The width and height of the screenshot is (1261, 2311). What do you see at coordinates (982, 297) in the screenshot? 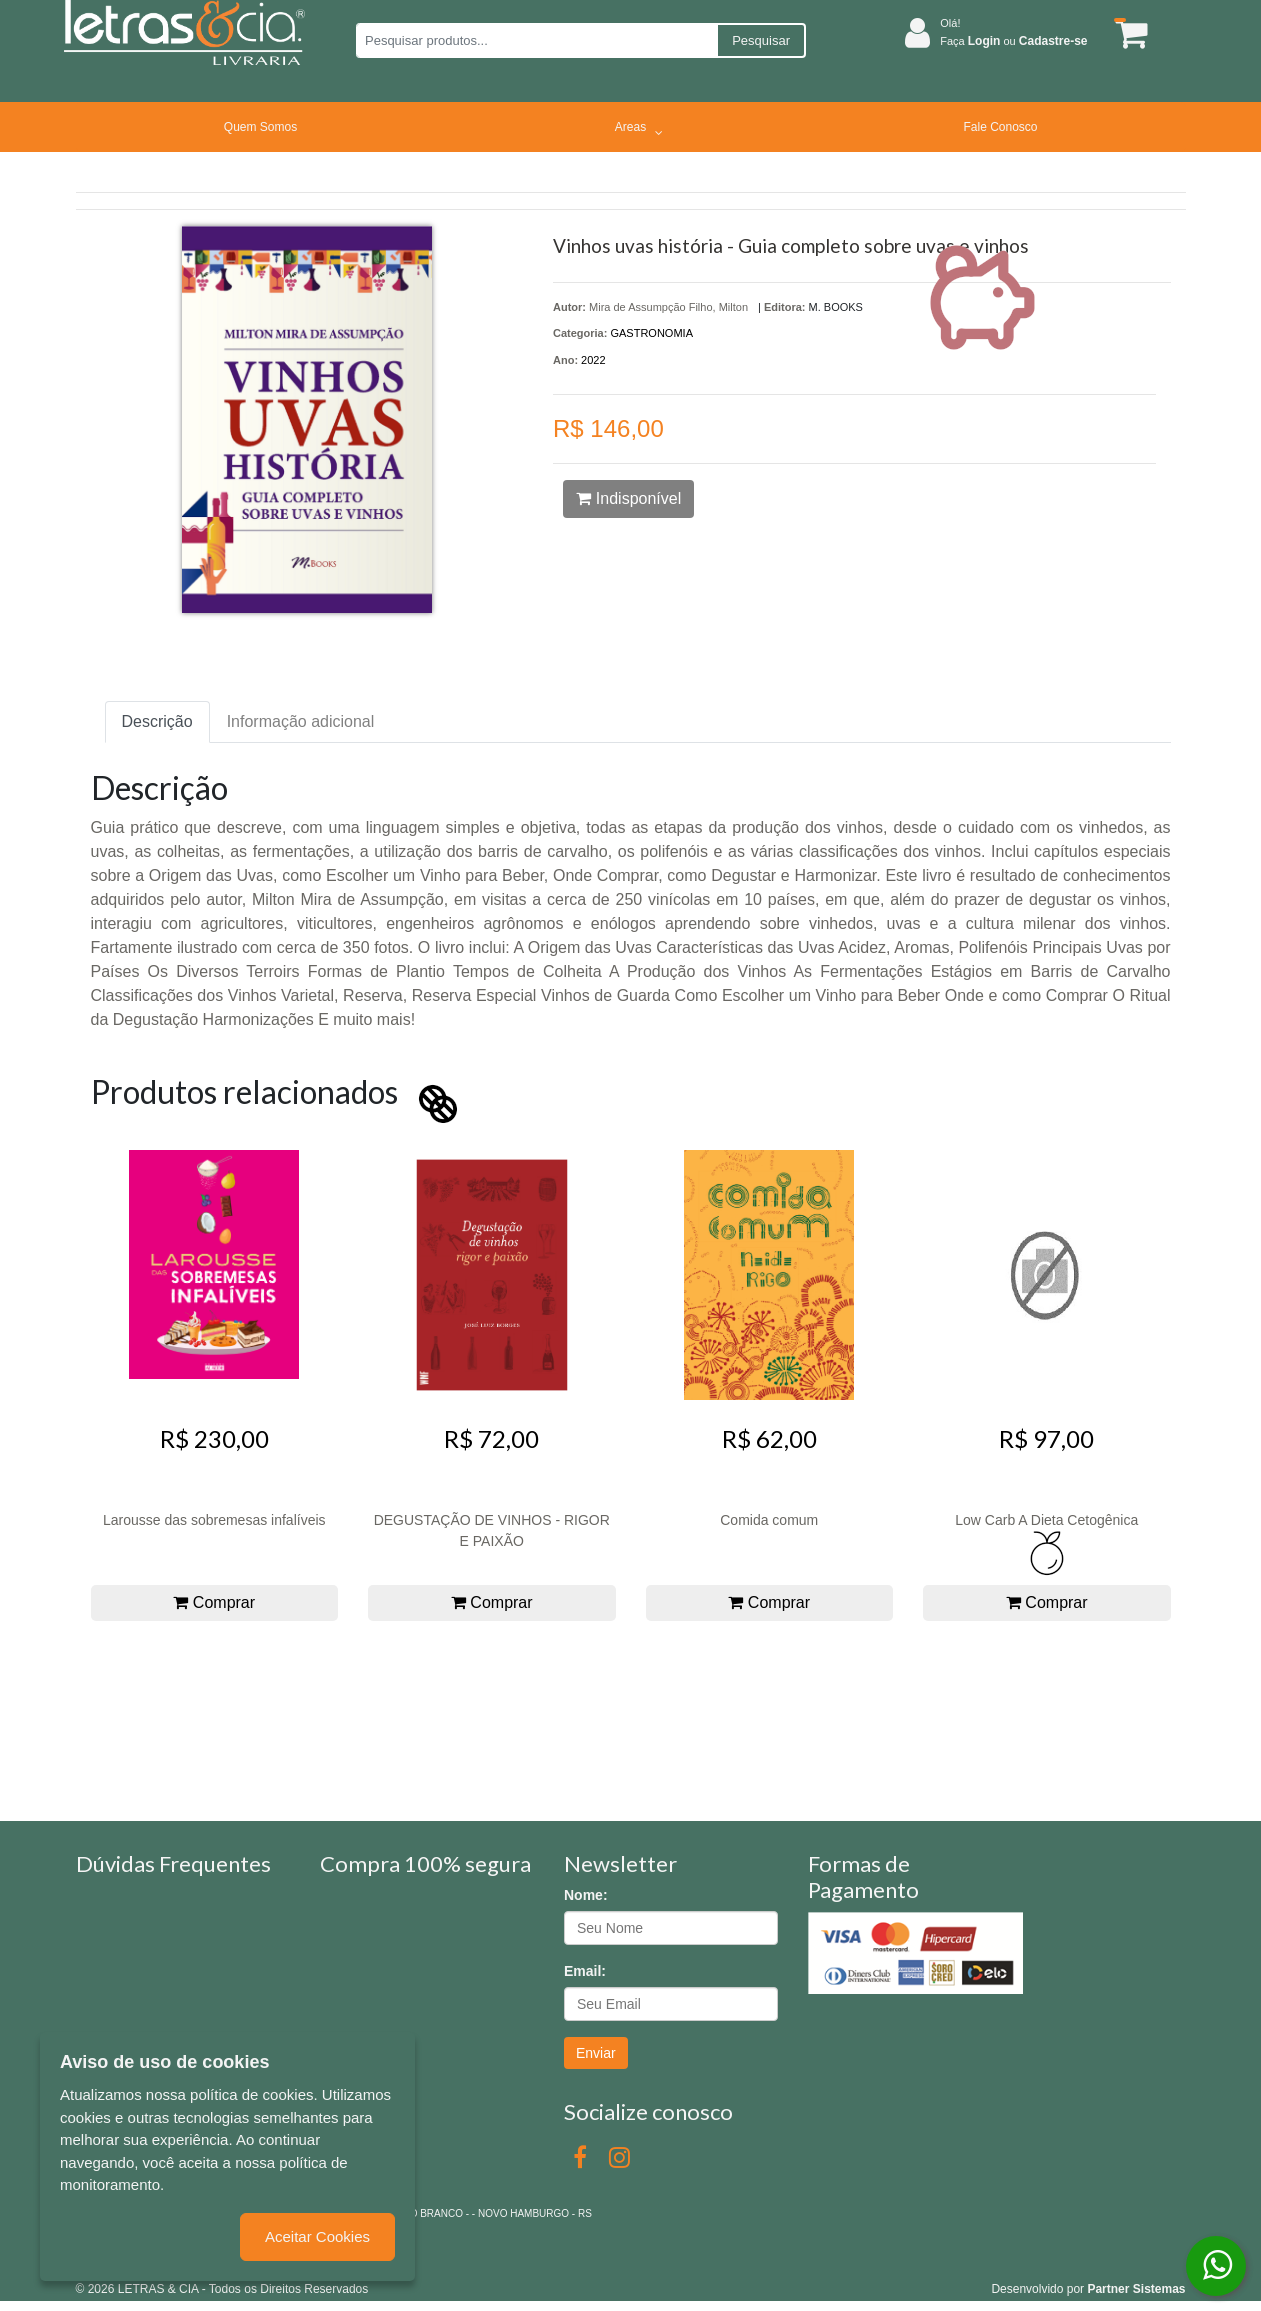
I see `view your savings account` at bounding box center [982, 297].